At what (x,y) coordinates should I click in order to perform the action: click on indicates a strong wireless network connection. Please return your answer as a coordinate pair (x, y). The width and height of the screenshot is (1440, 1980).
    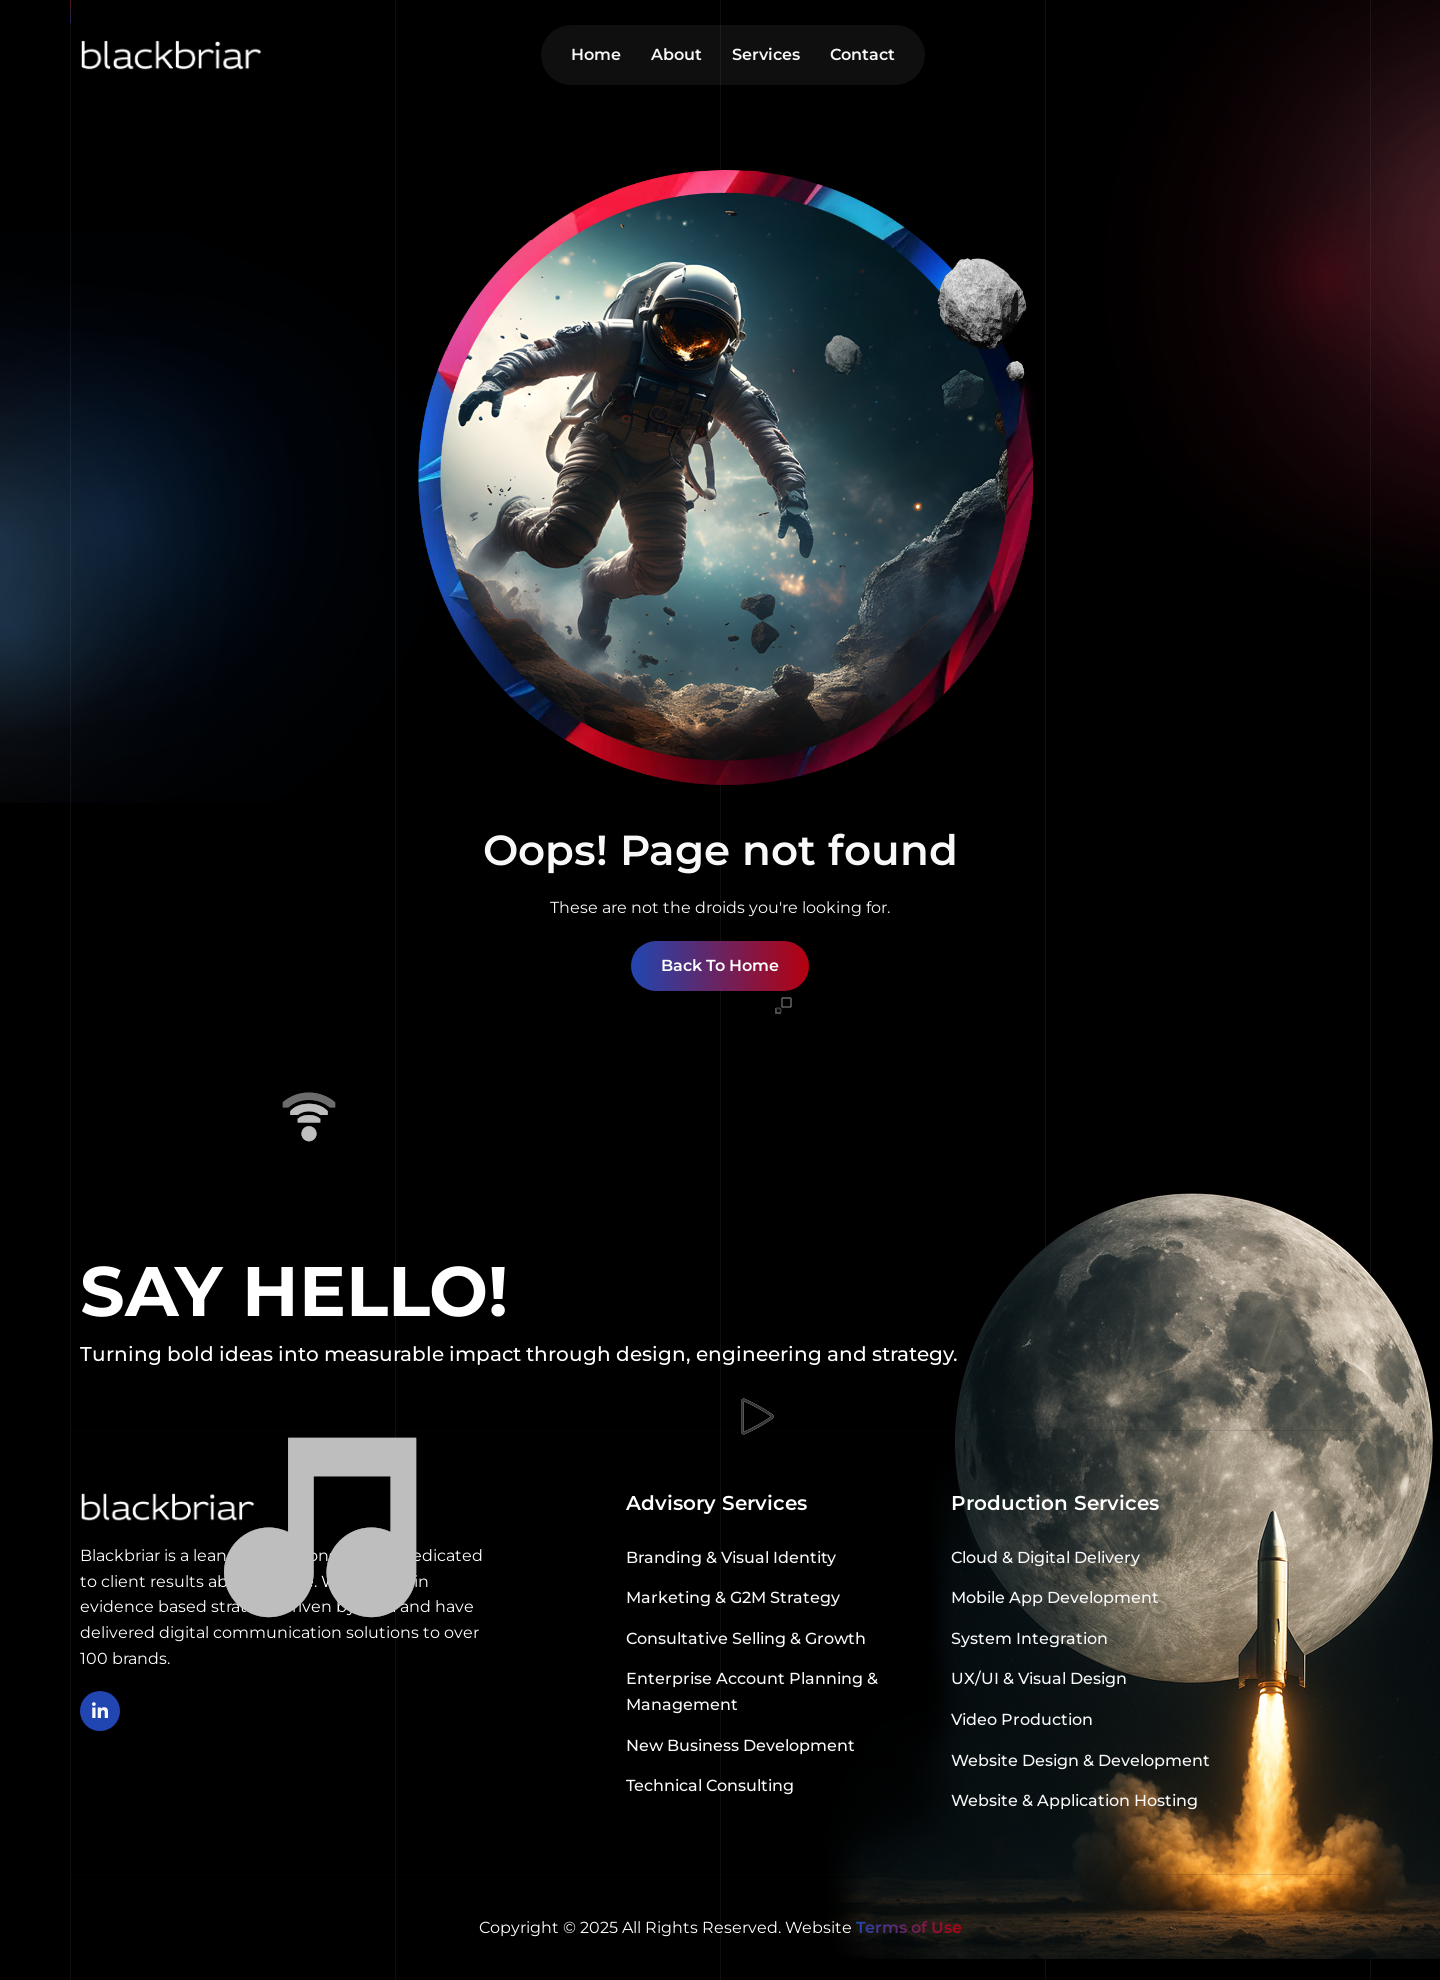
    Looking at the image, I should click on (309, 1115).